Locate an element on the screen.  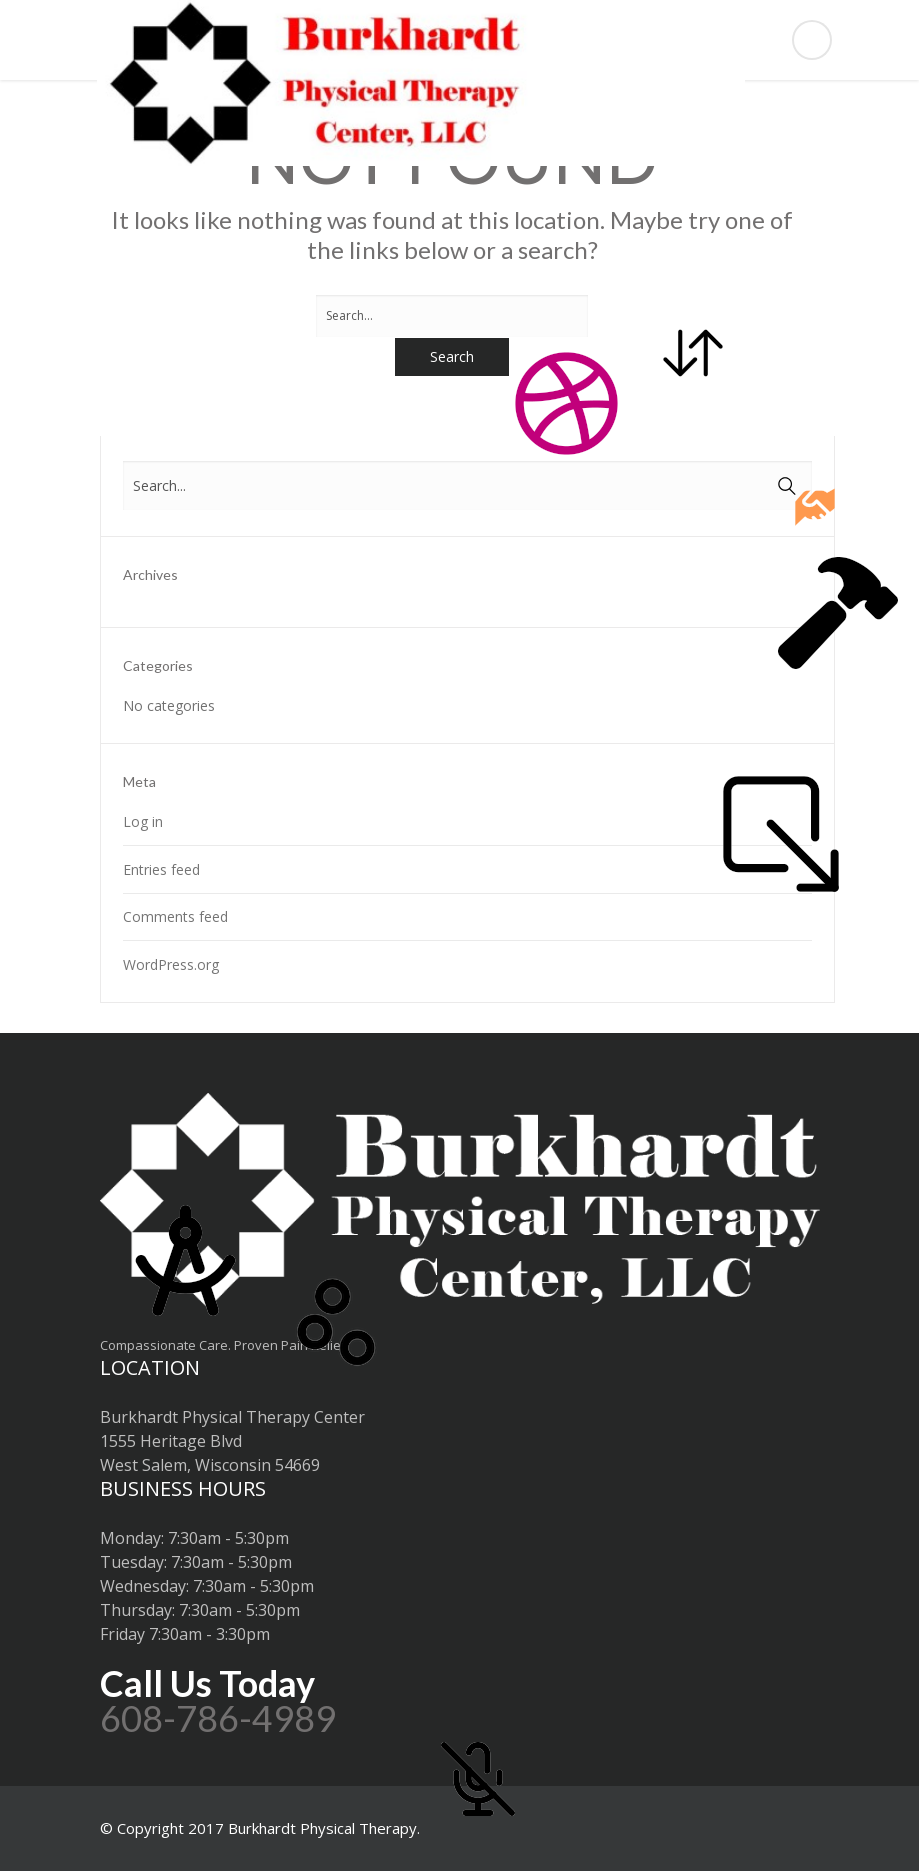
access help or assistance services is located at coordinates (815, 506).